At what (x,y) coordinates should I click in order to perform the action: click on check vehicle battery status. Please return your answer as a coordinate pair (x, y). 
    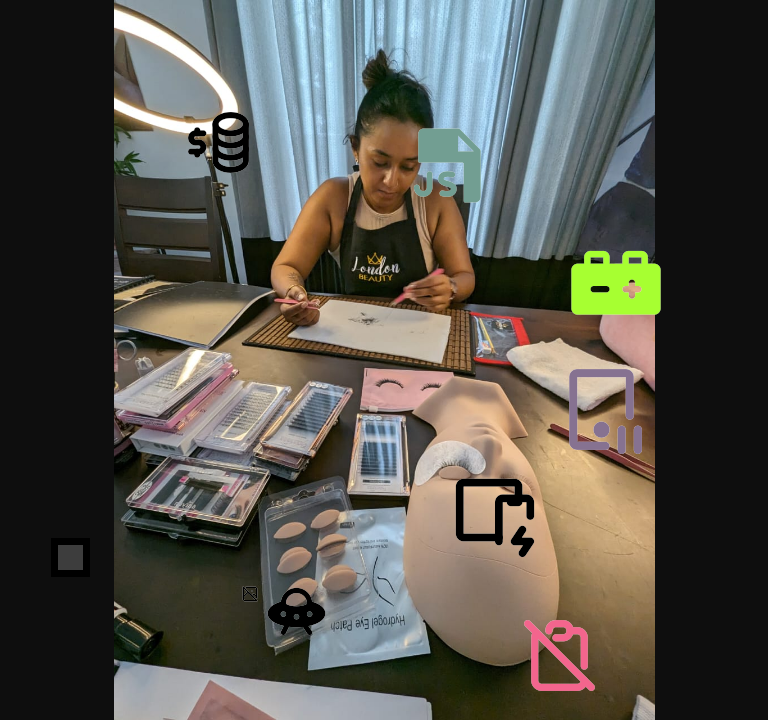
    Looking at the image, I should click on (616, 286).